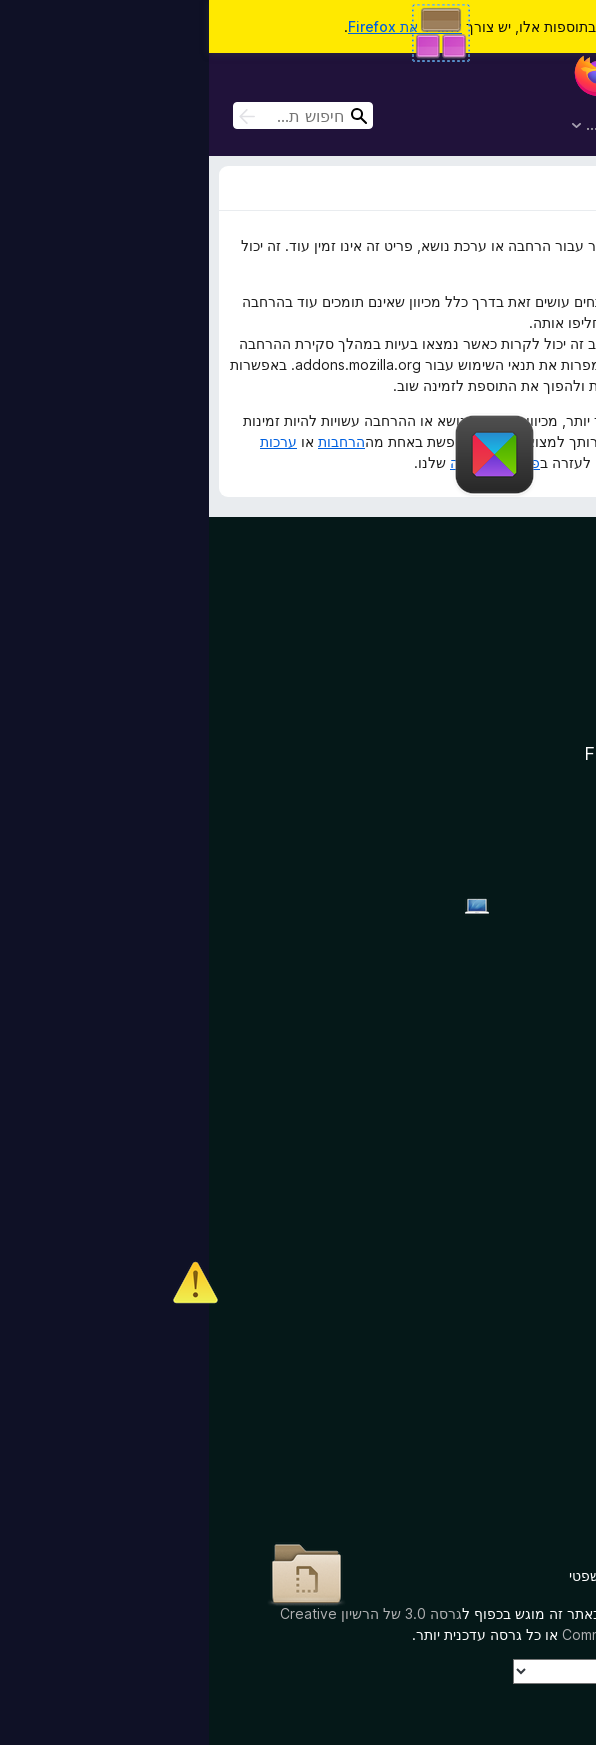 This screenshot has width=596, height=1745. What do you see at coordinates (306, 1577) in the screenshot?
I see `access your templates folder` at bounding box center [306, 1577].